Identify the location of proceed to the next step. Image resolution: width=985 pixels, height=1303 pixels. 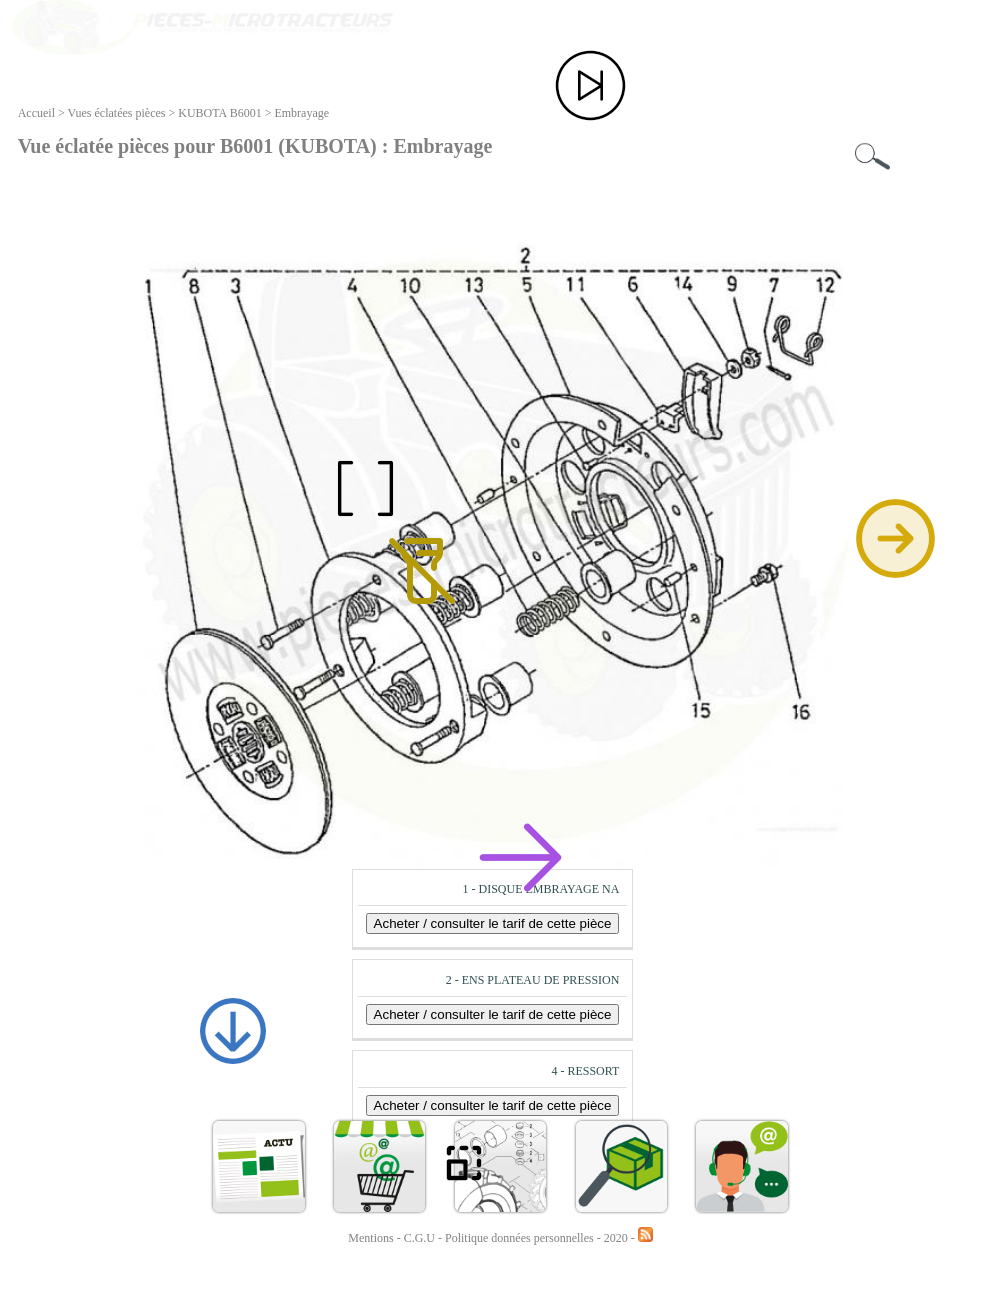
(895, 538).